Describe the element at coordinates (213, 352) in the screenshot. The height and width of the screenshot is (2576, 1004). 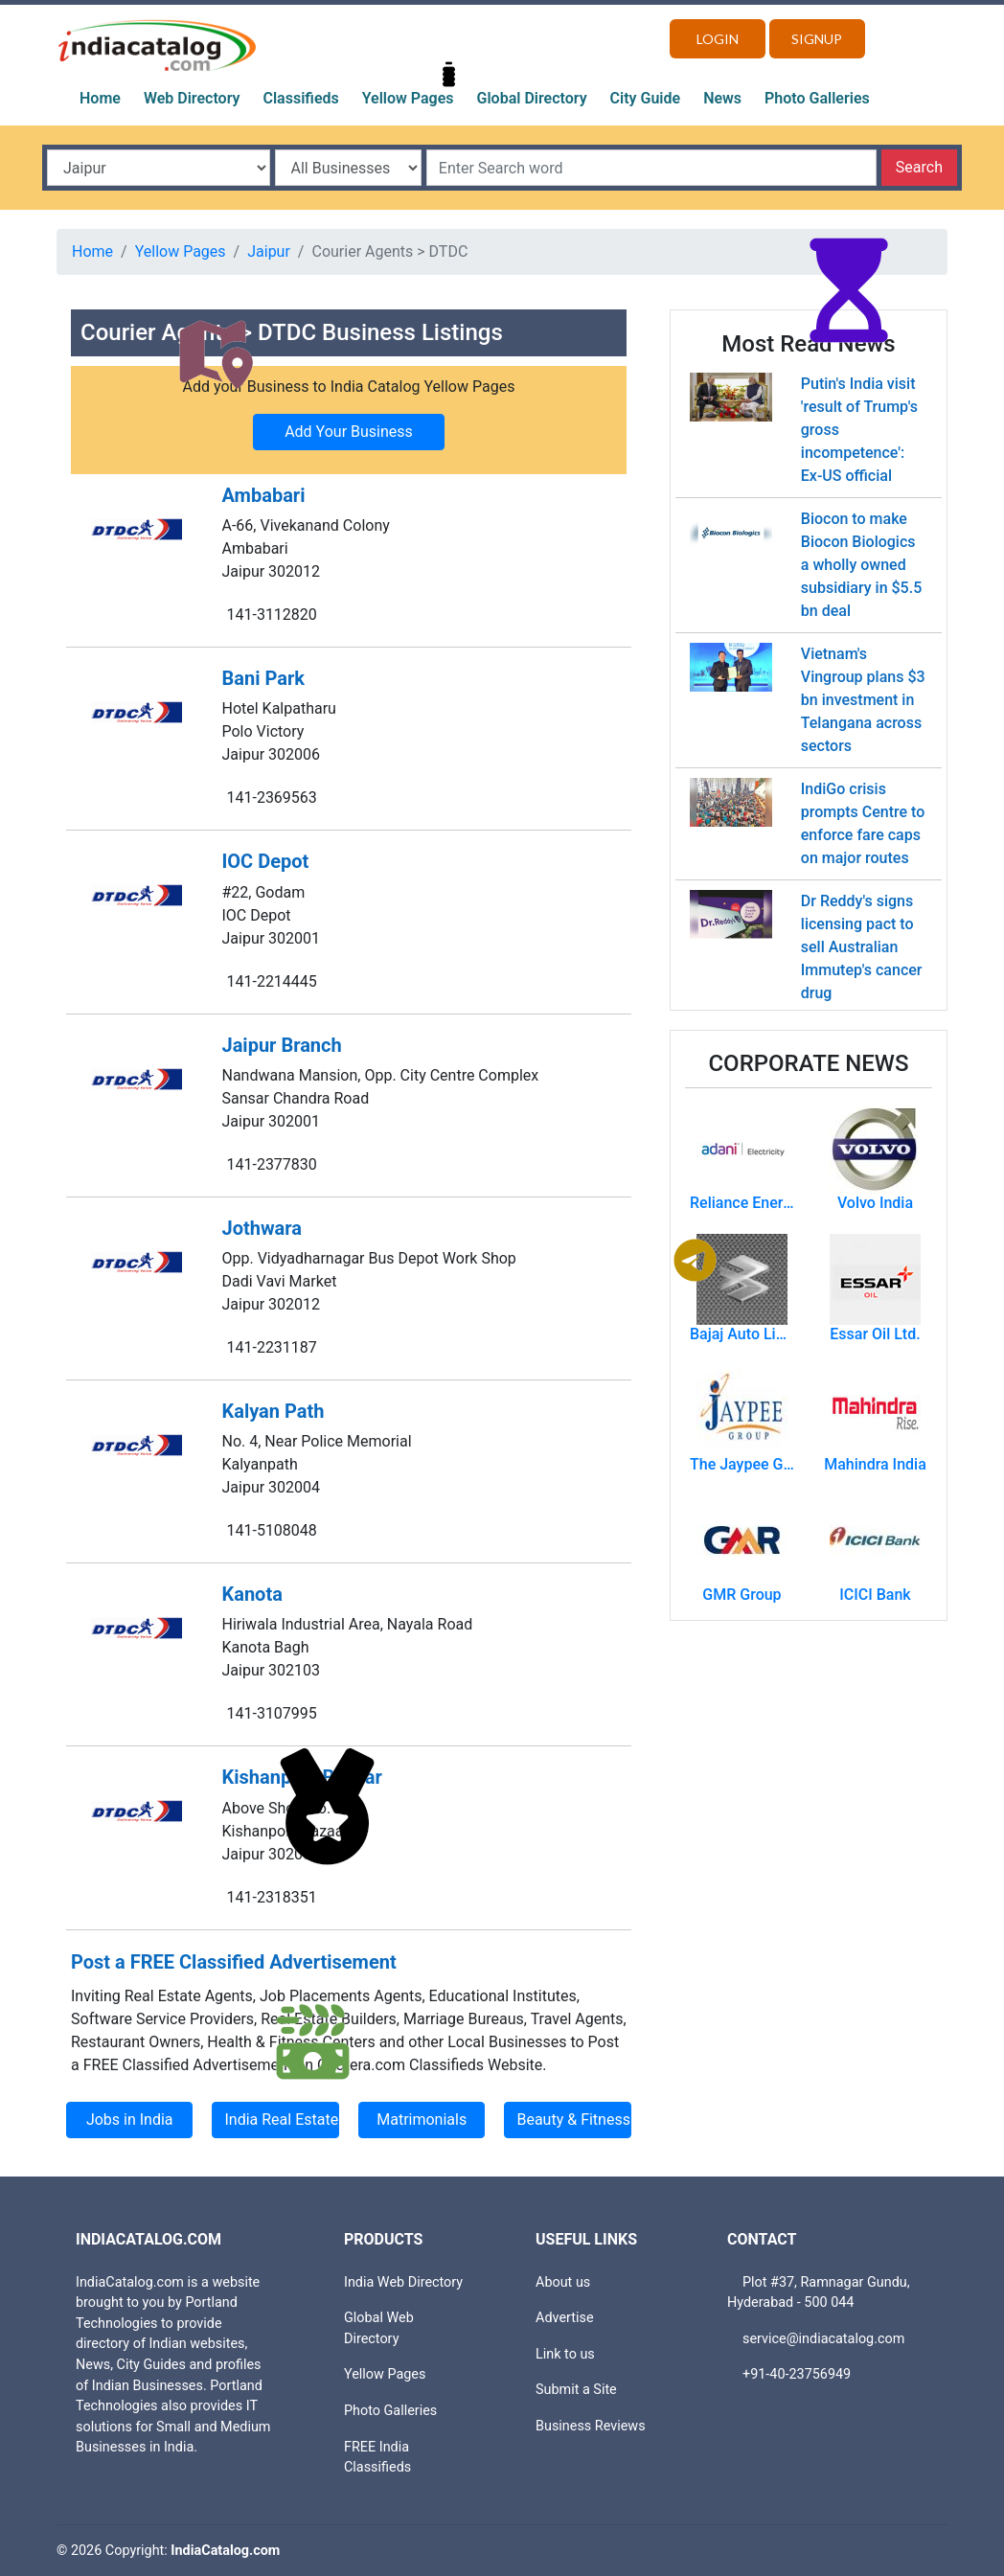
I see `view map with pinned location` at that location.